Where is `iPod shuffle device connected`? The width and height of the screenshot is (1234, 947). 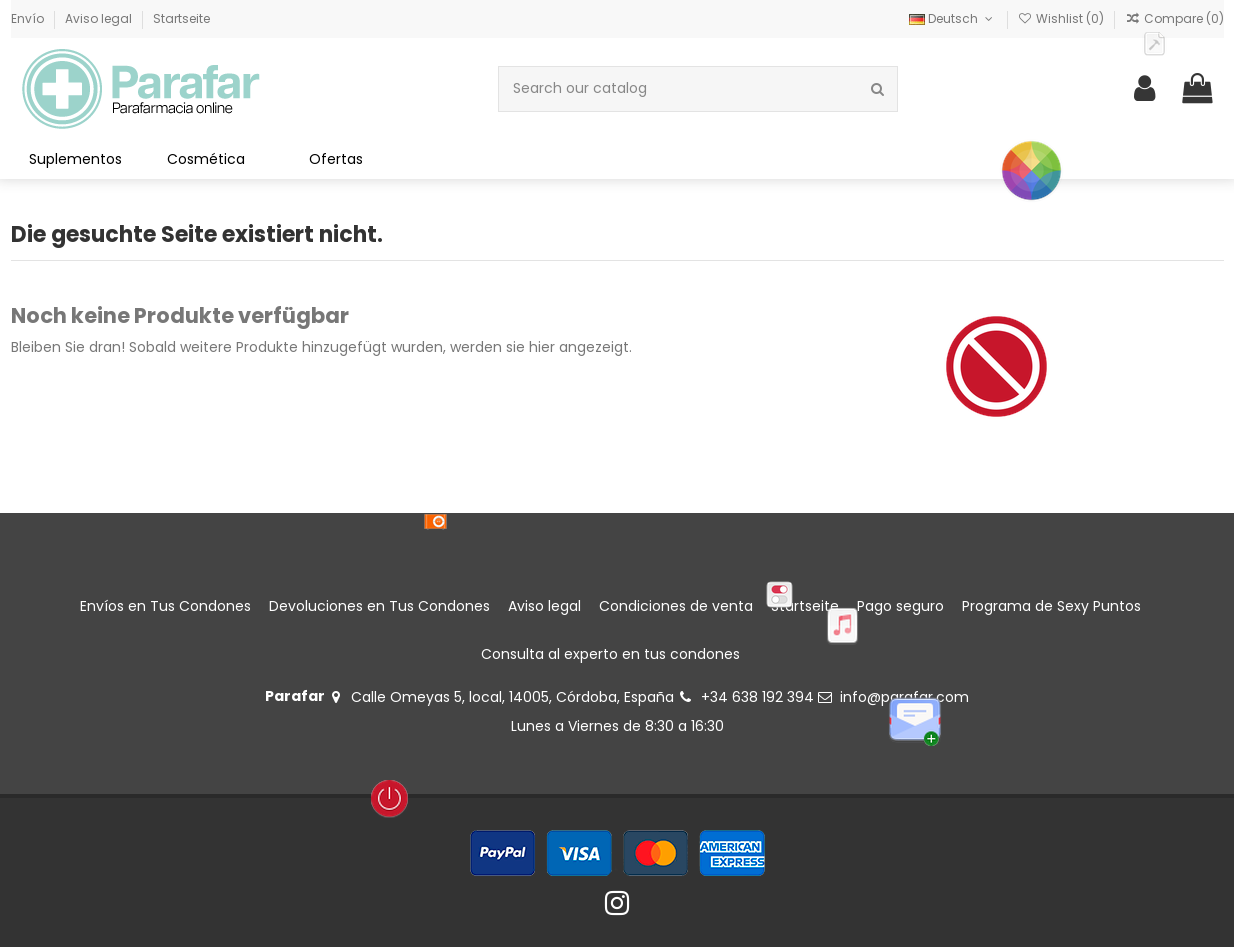 iPod shuffle device connected is located at coordinates (435, 517).